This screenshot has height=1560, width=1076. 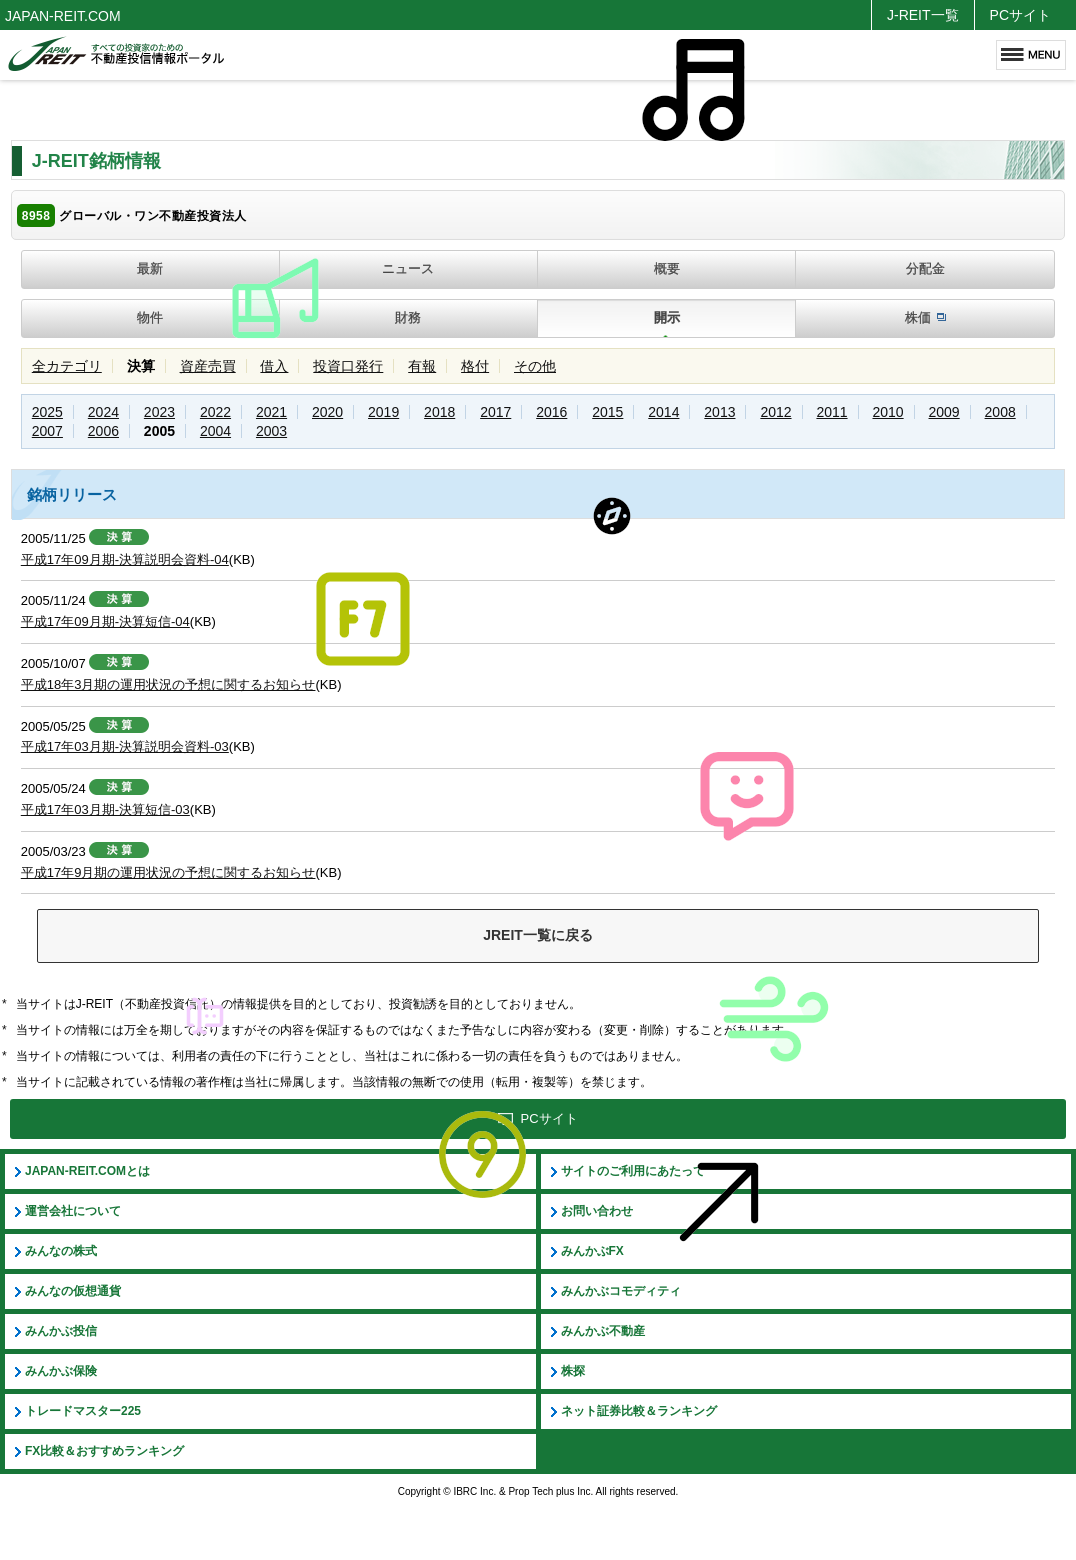 What do you see at coordinates (277, 303) in the screenshot?
I see `construction or building in progress` at bounding box center [277, 303].